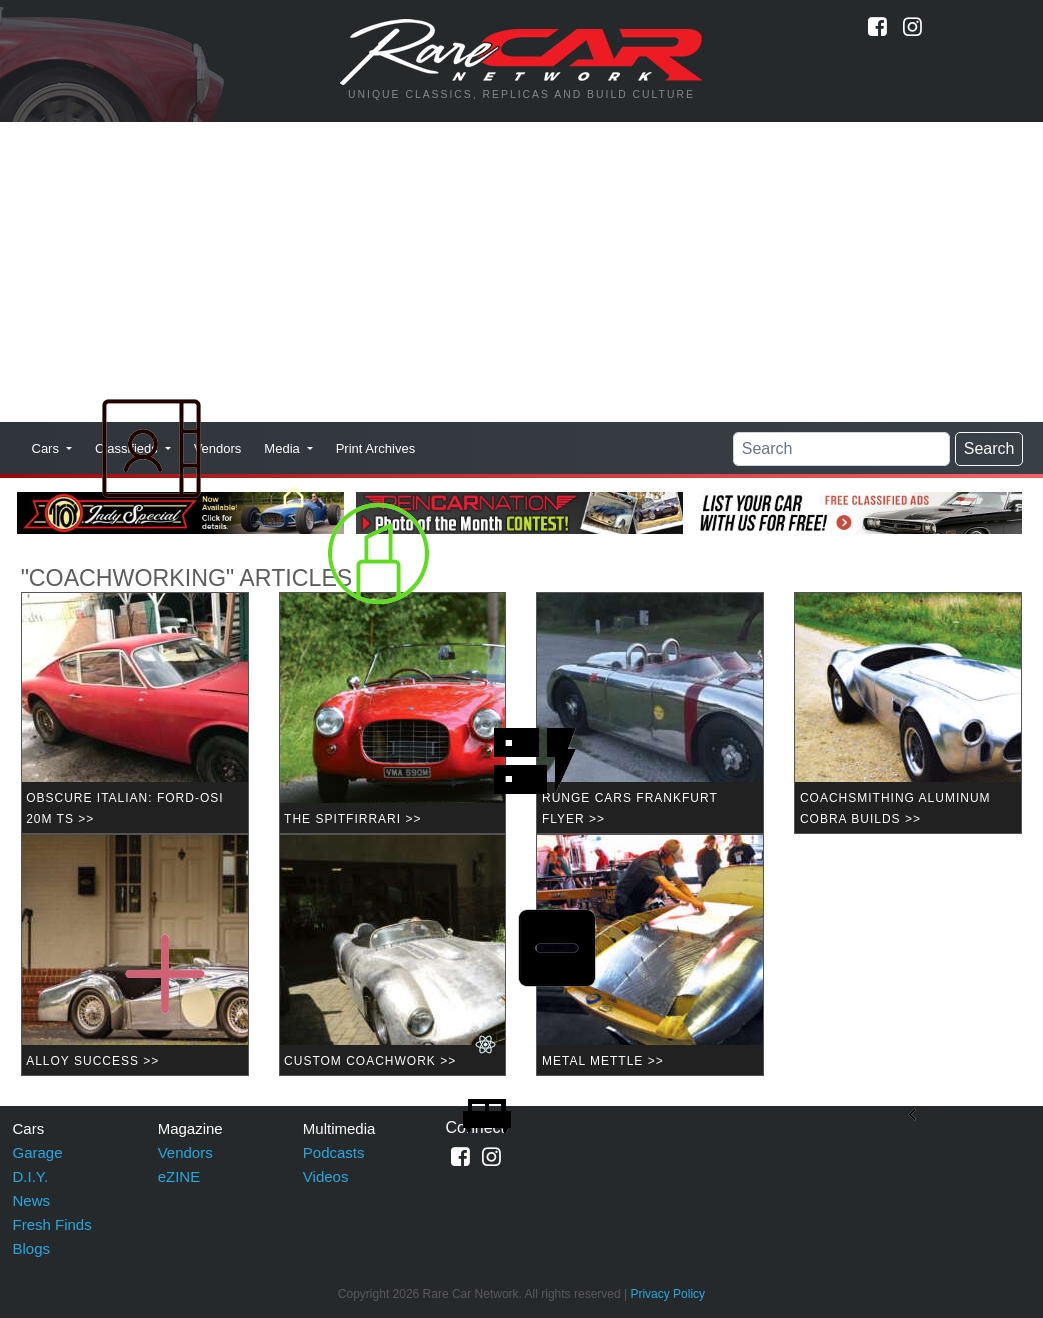 The width and height of the screenshot is (1043, 1318). I want to click on indicates partial selection in a multi-select list, so click(557, 948).